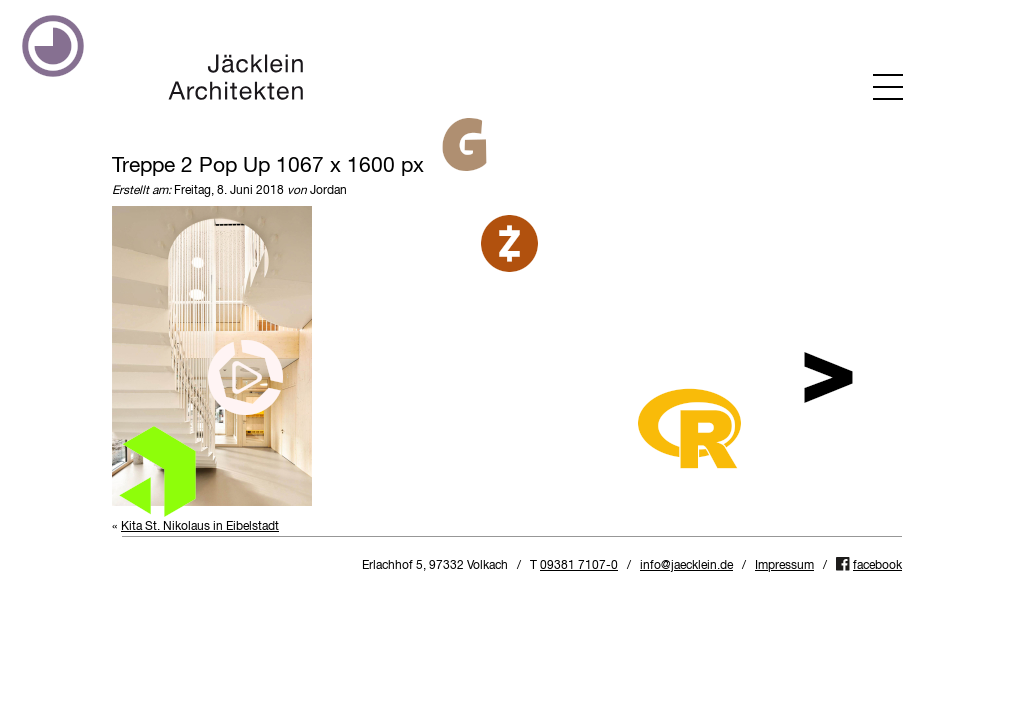 This screenshot has width=1024, height=720. Describe the element at coordinates (157, 471) in the screenshot. I see `payload cms logo` at that location.